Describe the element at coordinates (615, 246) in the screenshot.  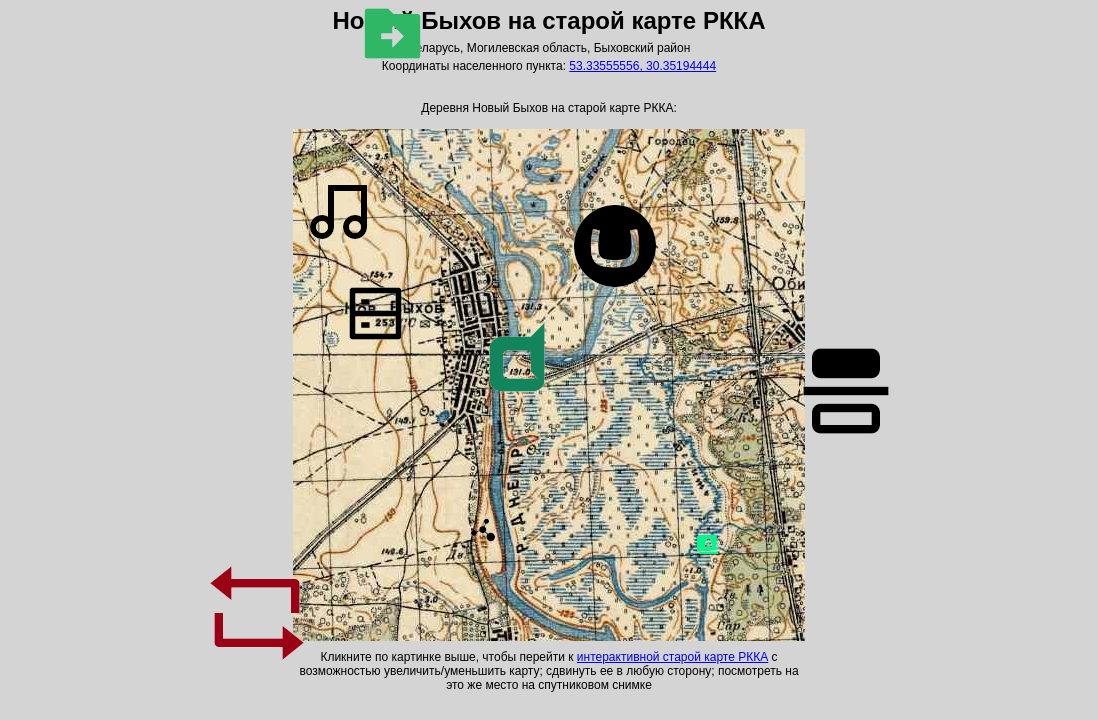
I see `umbraco content management system logo` at that location.